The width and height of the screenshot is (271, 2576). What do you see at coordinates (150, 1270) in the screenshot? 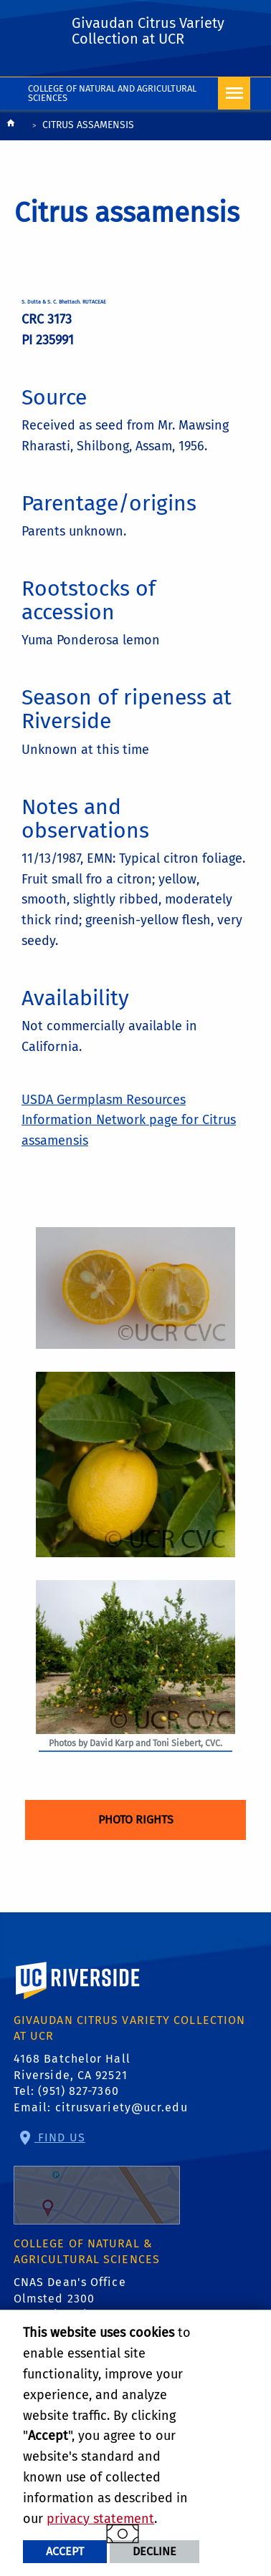
I see `adjust width or resize horizontally` at bounding box center [150, 1270].